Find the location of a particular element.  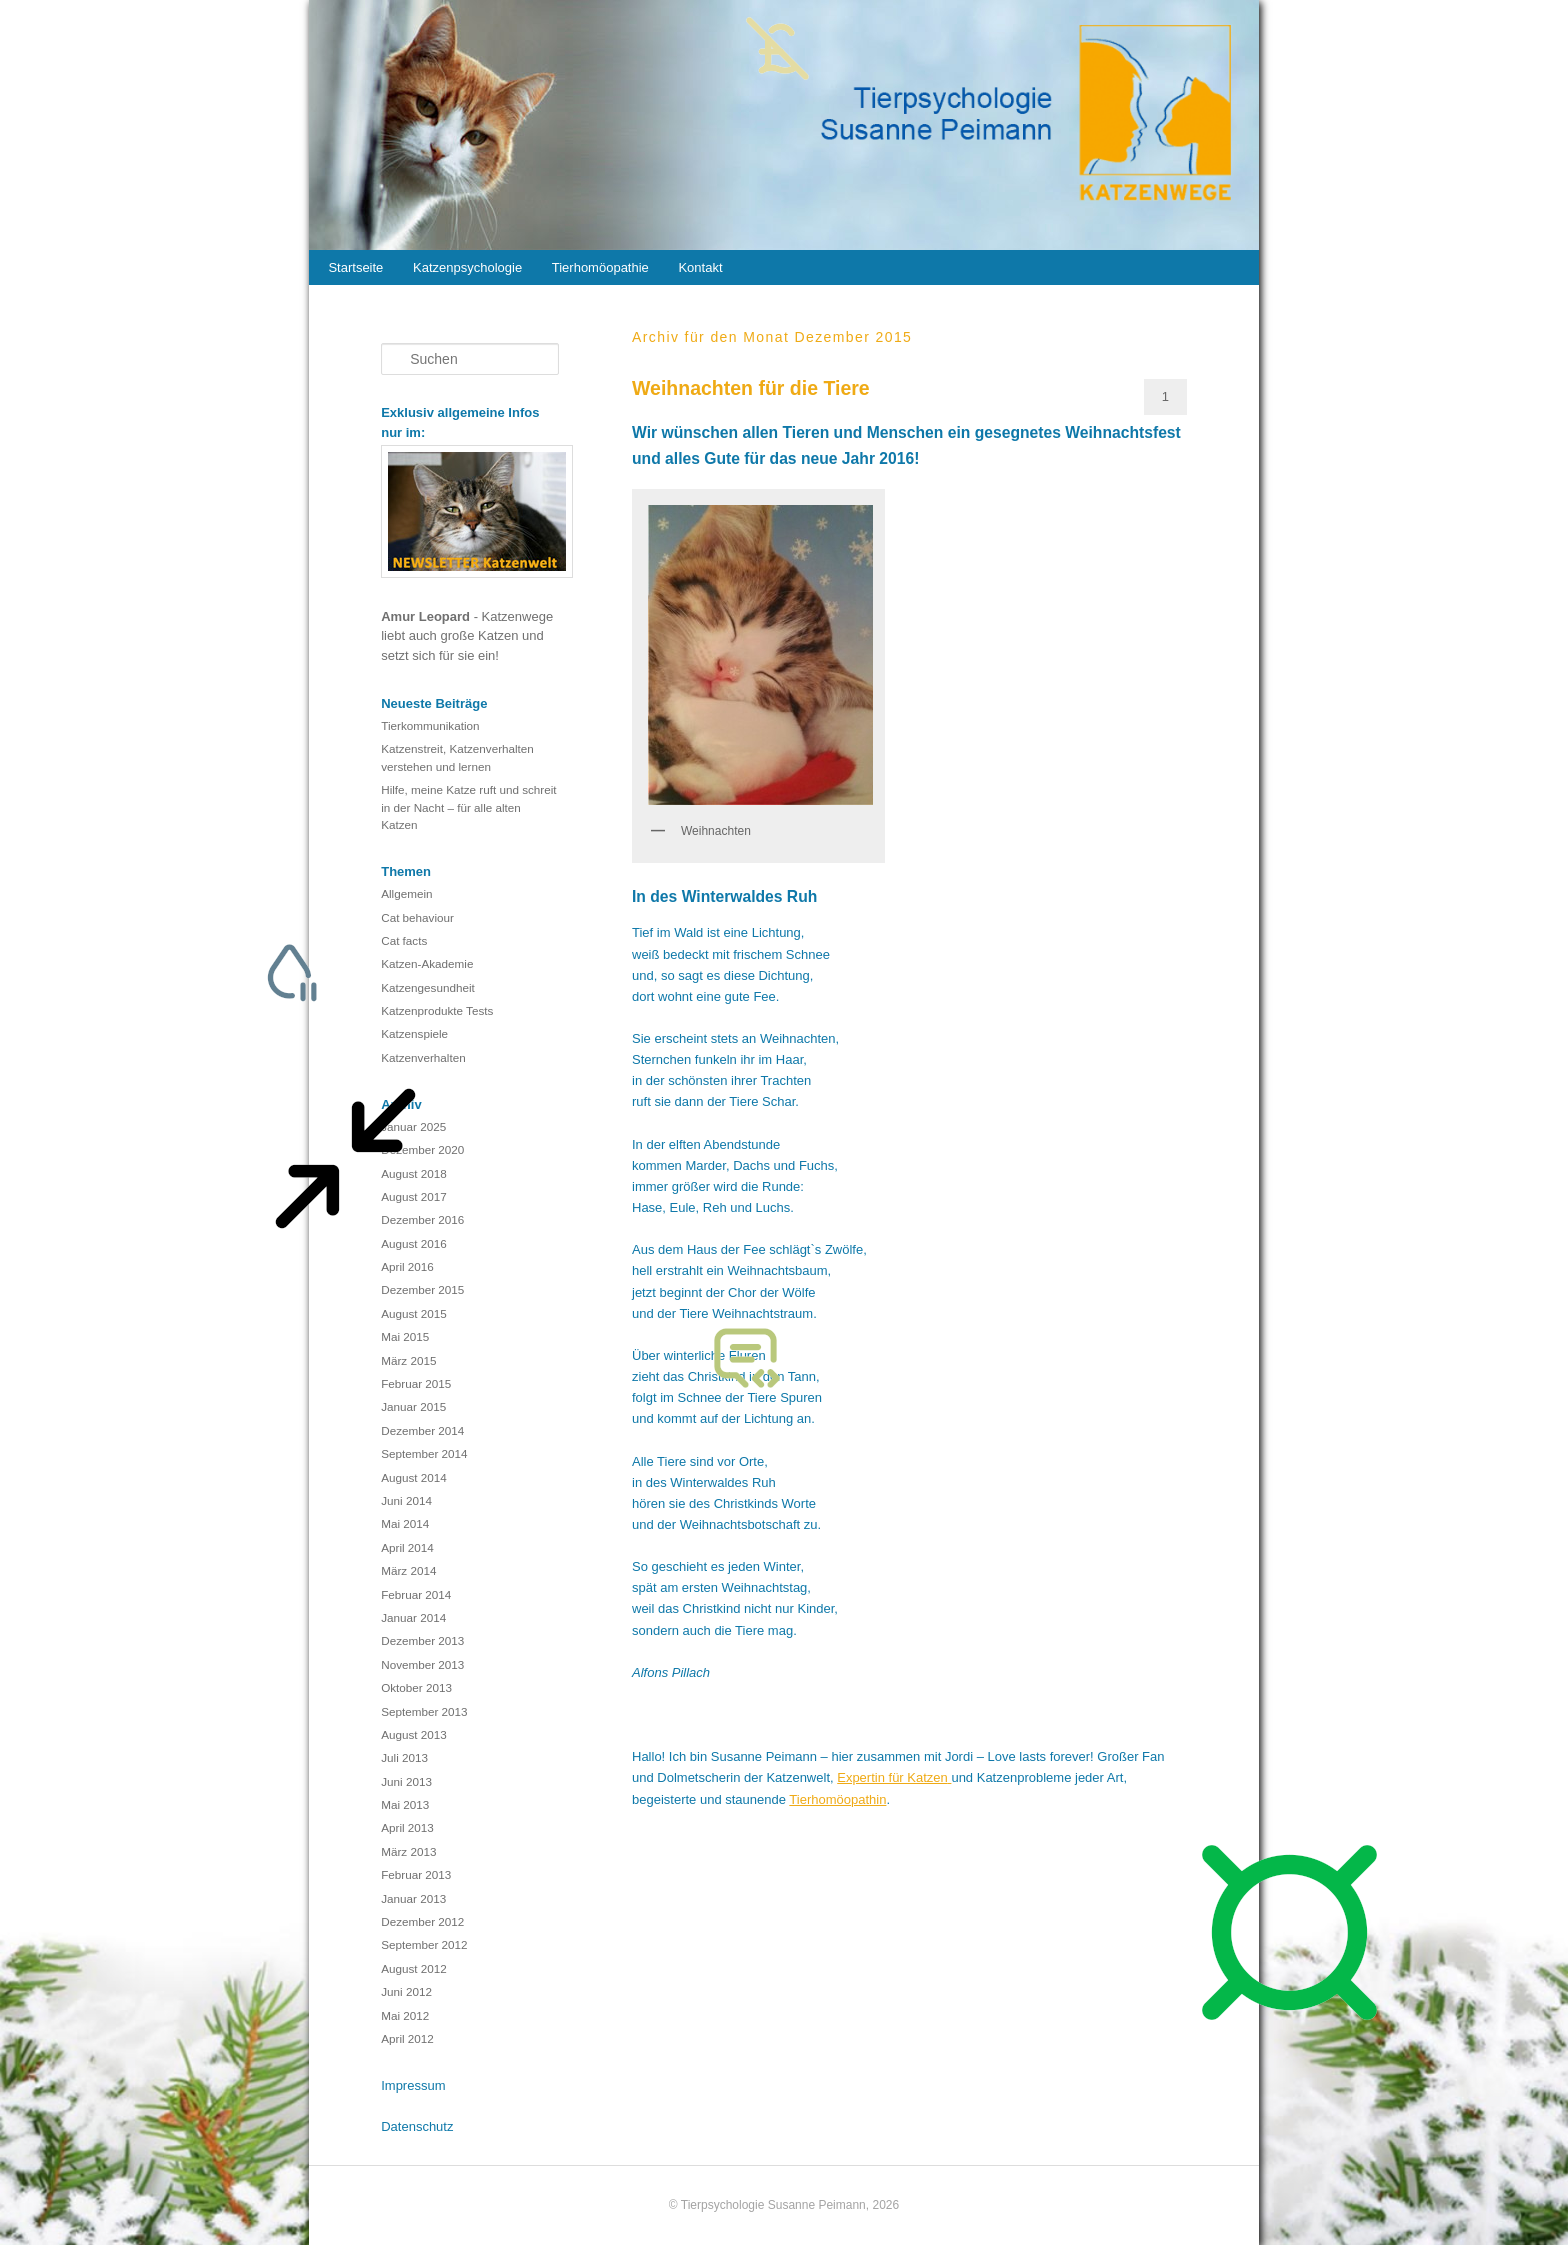

pause water or liquid dispensing is located at coordinates (289, 971).